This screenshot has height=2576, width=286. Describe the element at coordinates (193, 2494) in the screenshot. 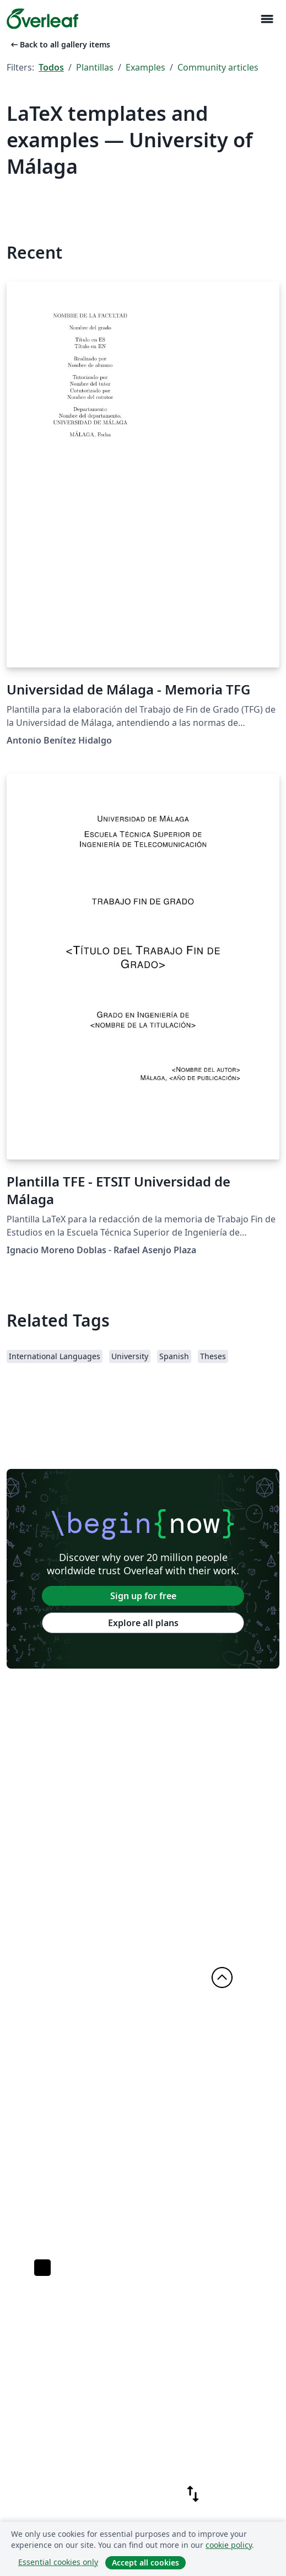

I see `swap or reverse the order of items` at that location.